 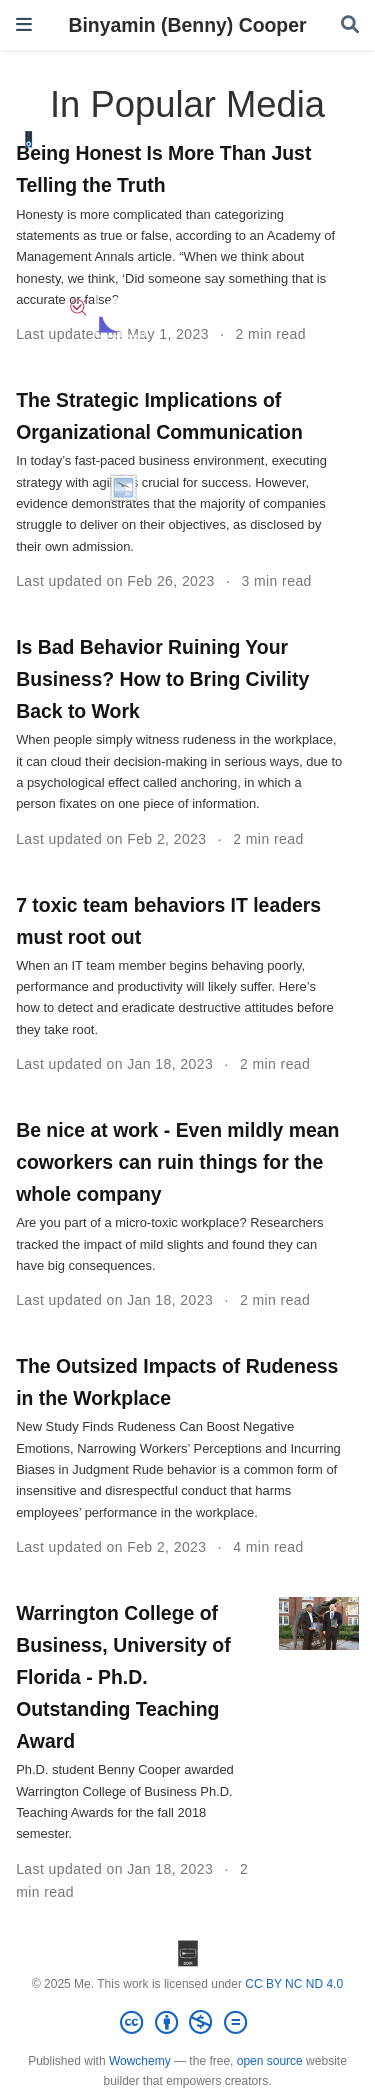 What do you see at coordinates (120, 313) in the screenshot?
I see `access text generator tools in iMovie` at bounding box center [120, 313].